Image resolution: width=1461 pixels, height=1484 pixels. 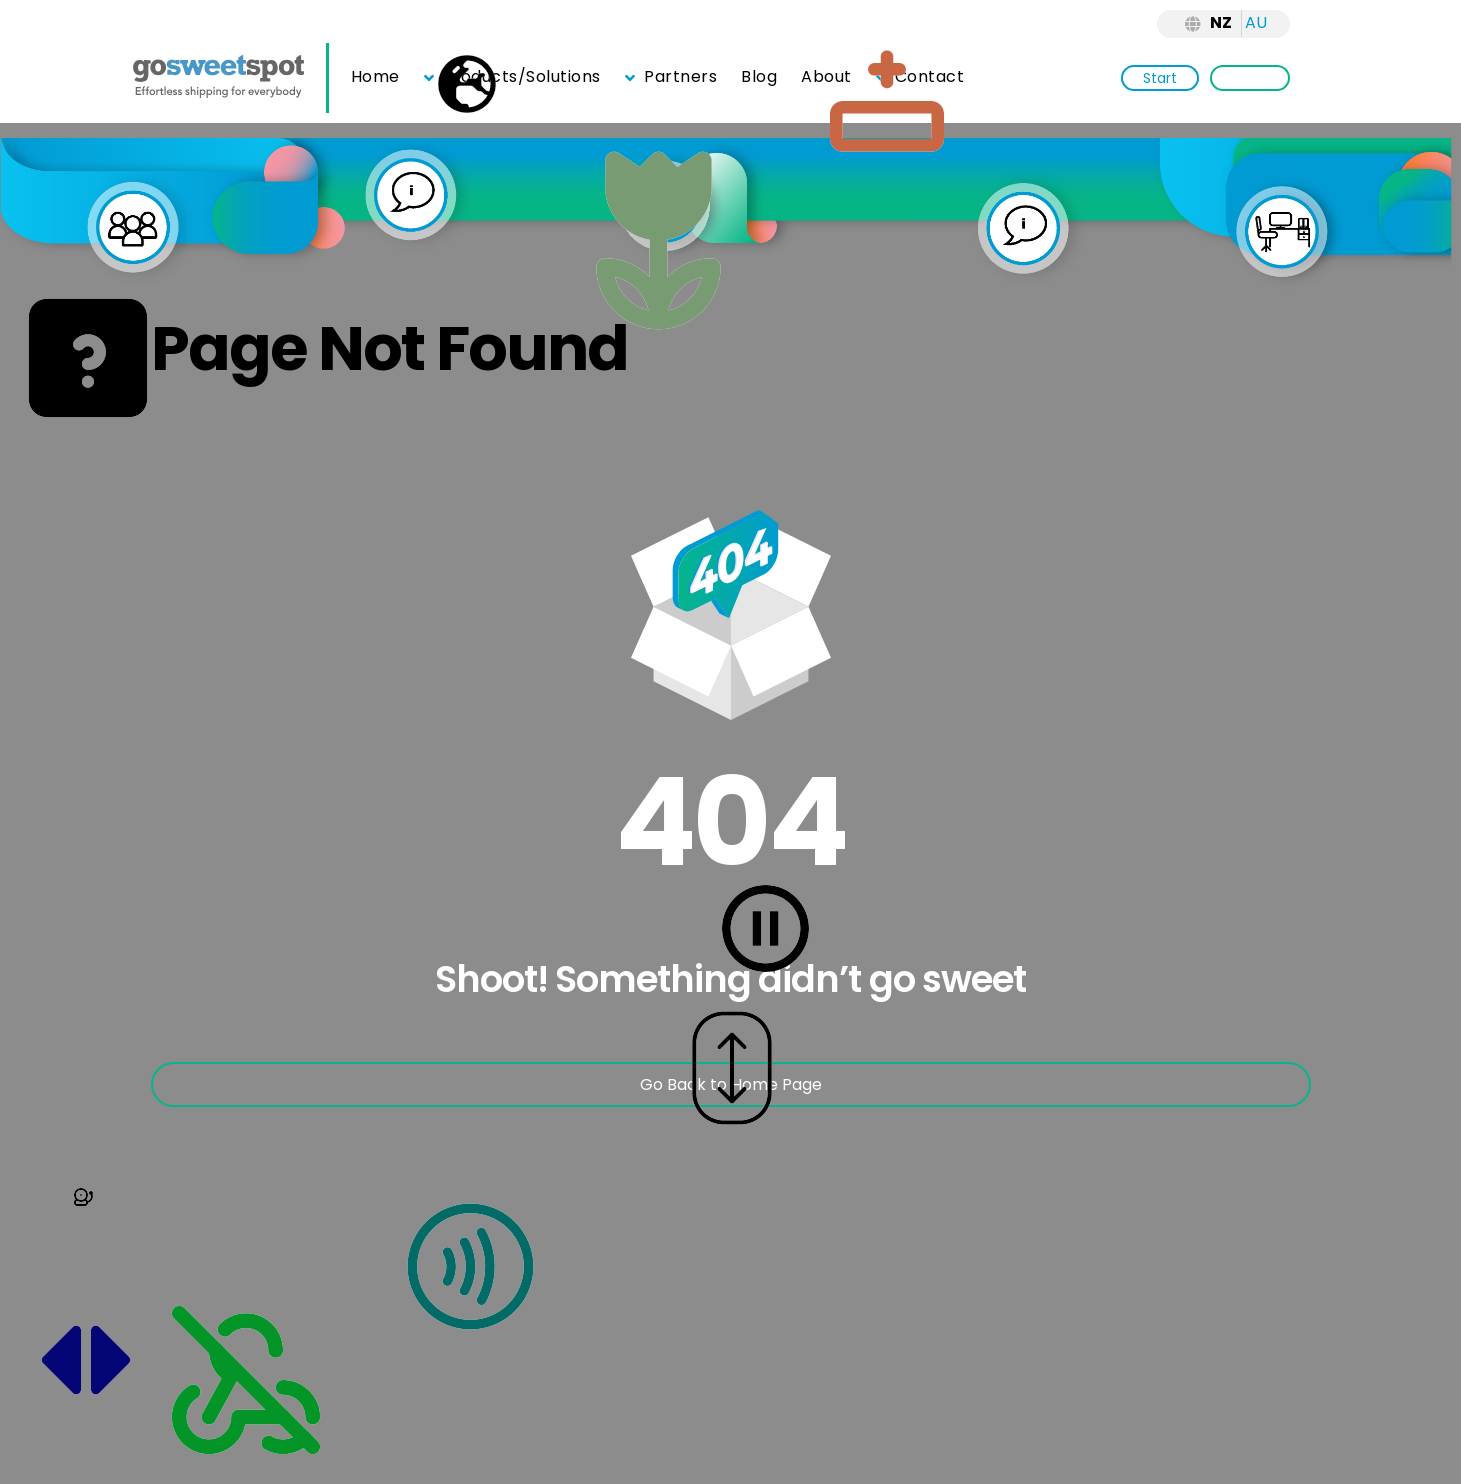 I want to click on webhook integration disabled, so click(x=246, y=1380).